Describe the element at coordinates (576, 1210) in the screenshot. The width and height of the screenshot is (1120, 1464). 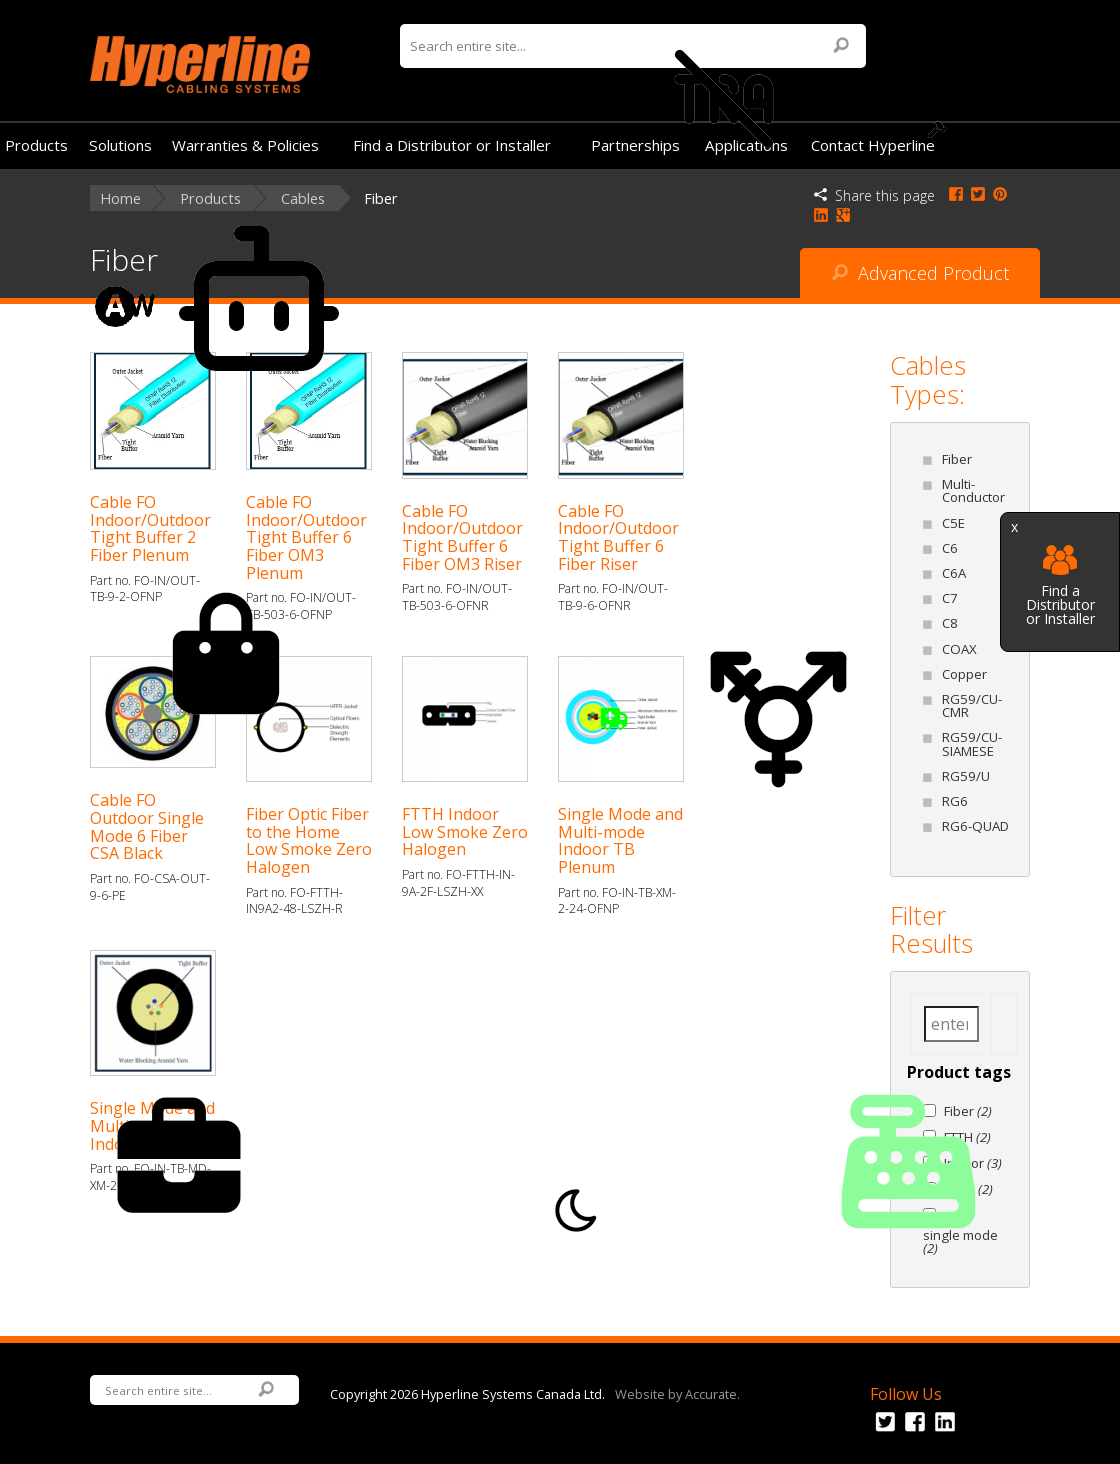
I see `toggle dark mode` at that location.